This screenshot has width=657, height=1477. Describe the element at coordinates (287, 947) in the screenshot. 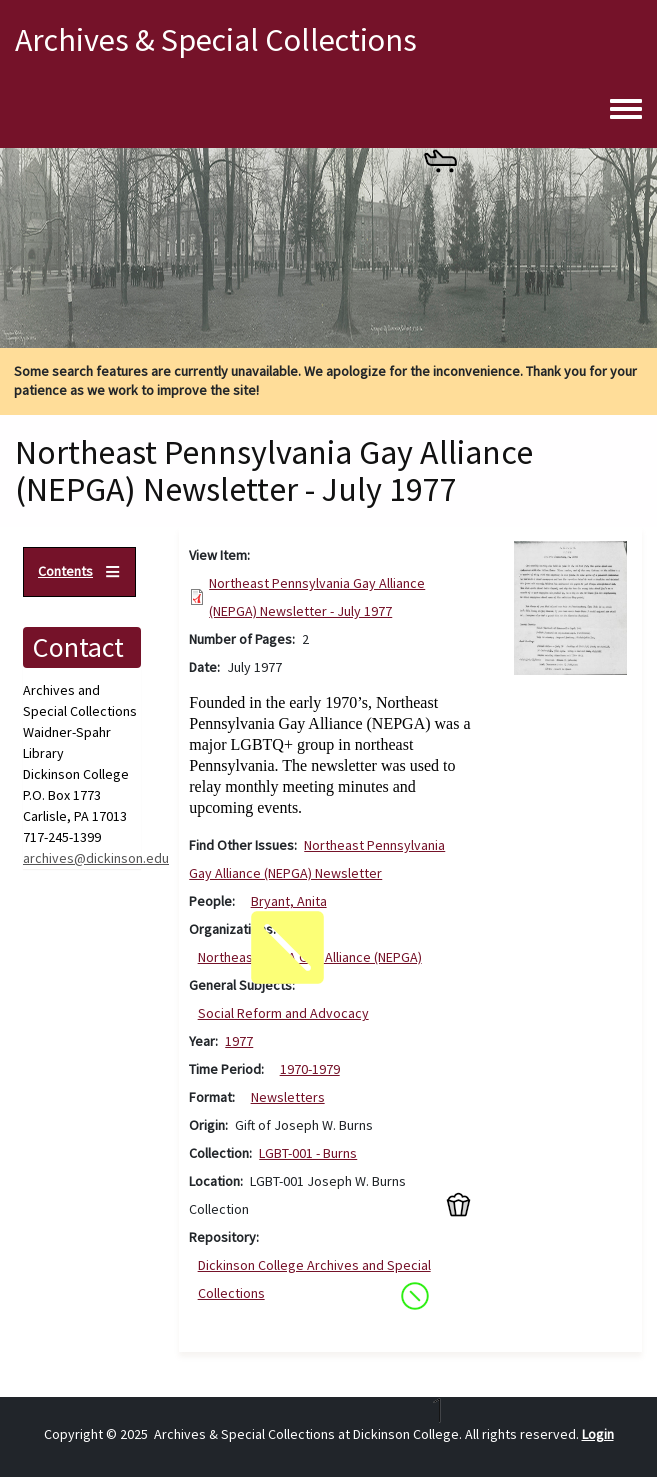

I see `placeholder for missing or unavailable image content` at that location.